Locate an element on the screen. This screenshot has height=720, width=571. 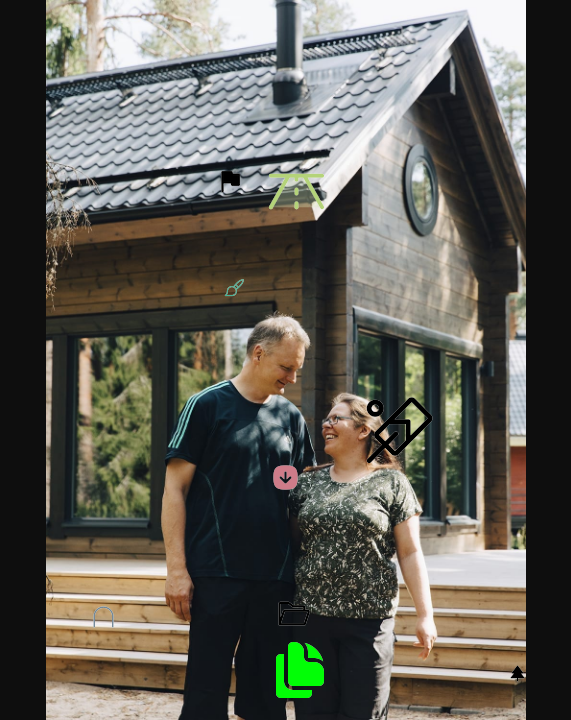
access drawing or painting tools is located at coordinates (235, 288).